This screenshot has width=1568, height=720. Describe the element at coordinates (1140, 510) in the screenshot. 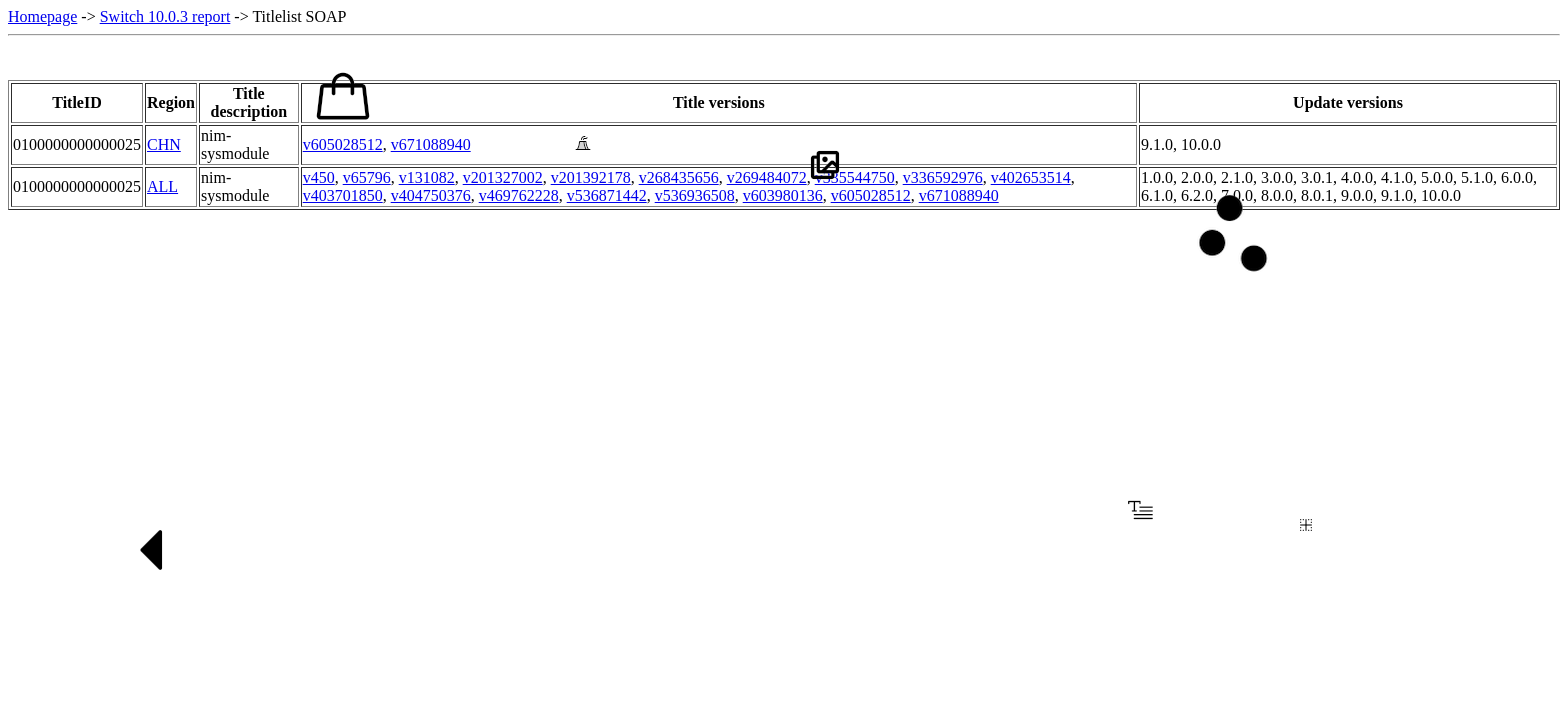

I see `read articles from the new york times` at that location.